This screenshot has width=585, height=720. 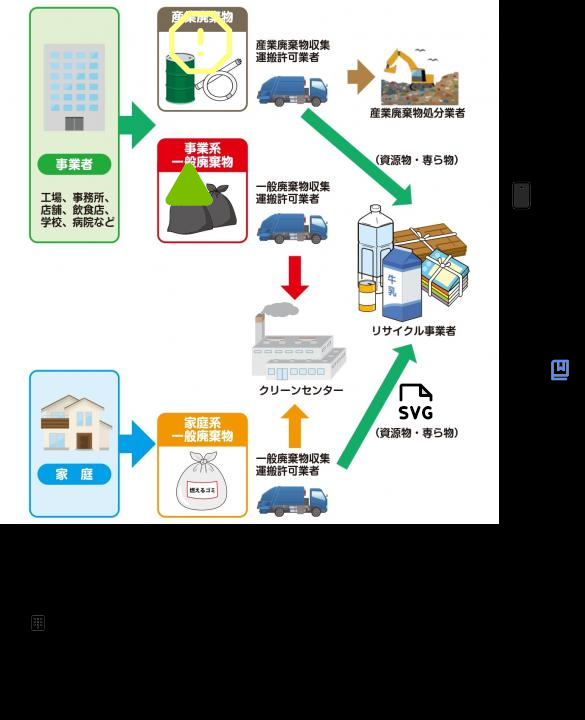 I want to click on open numeric keypad for input, so click(x=38, y=623).